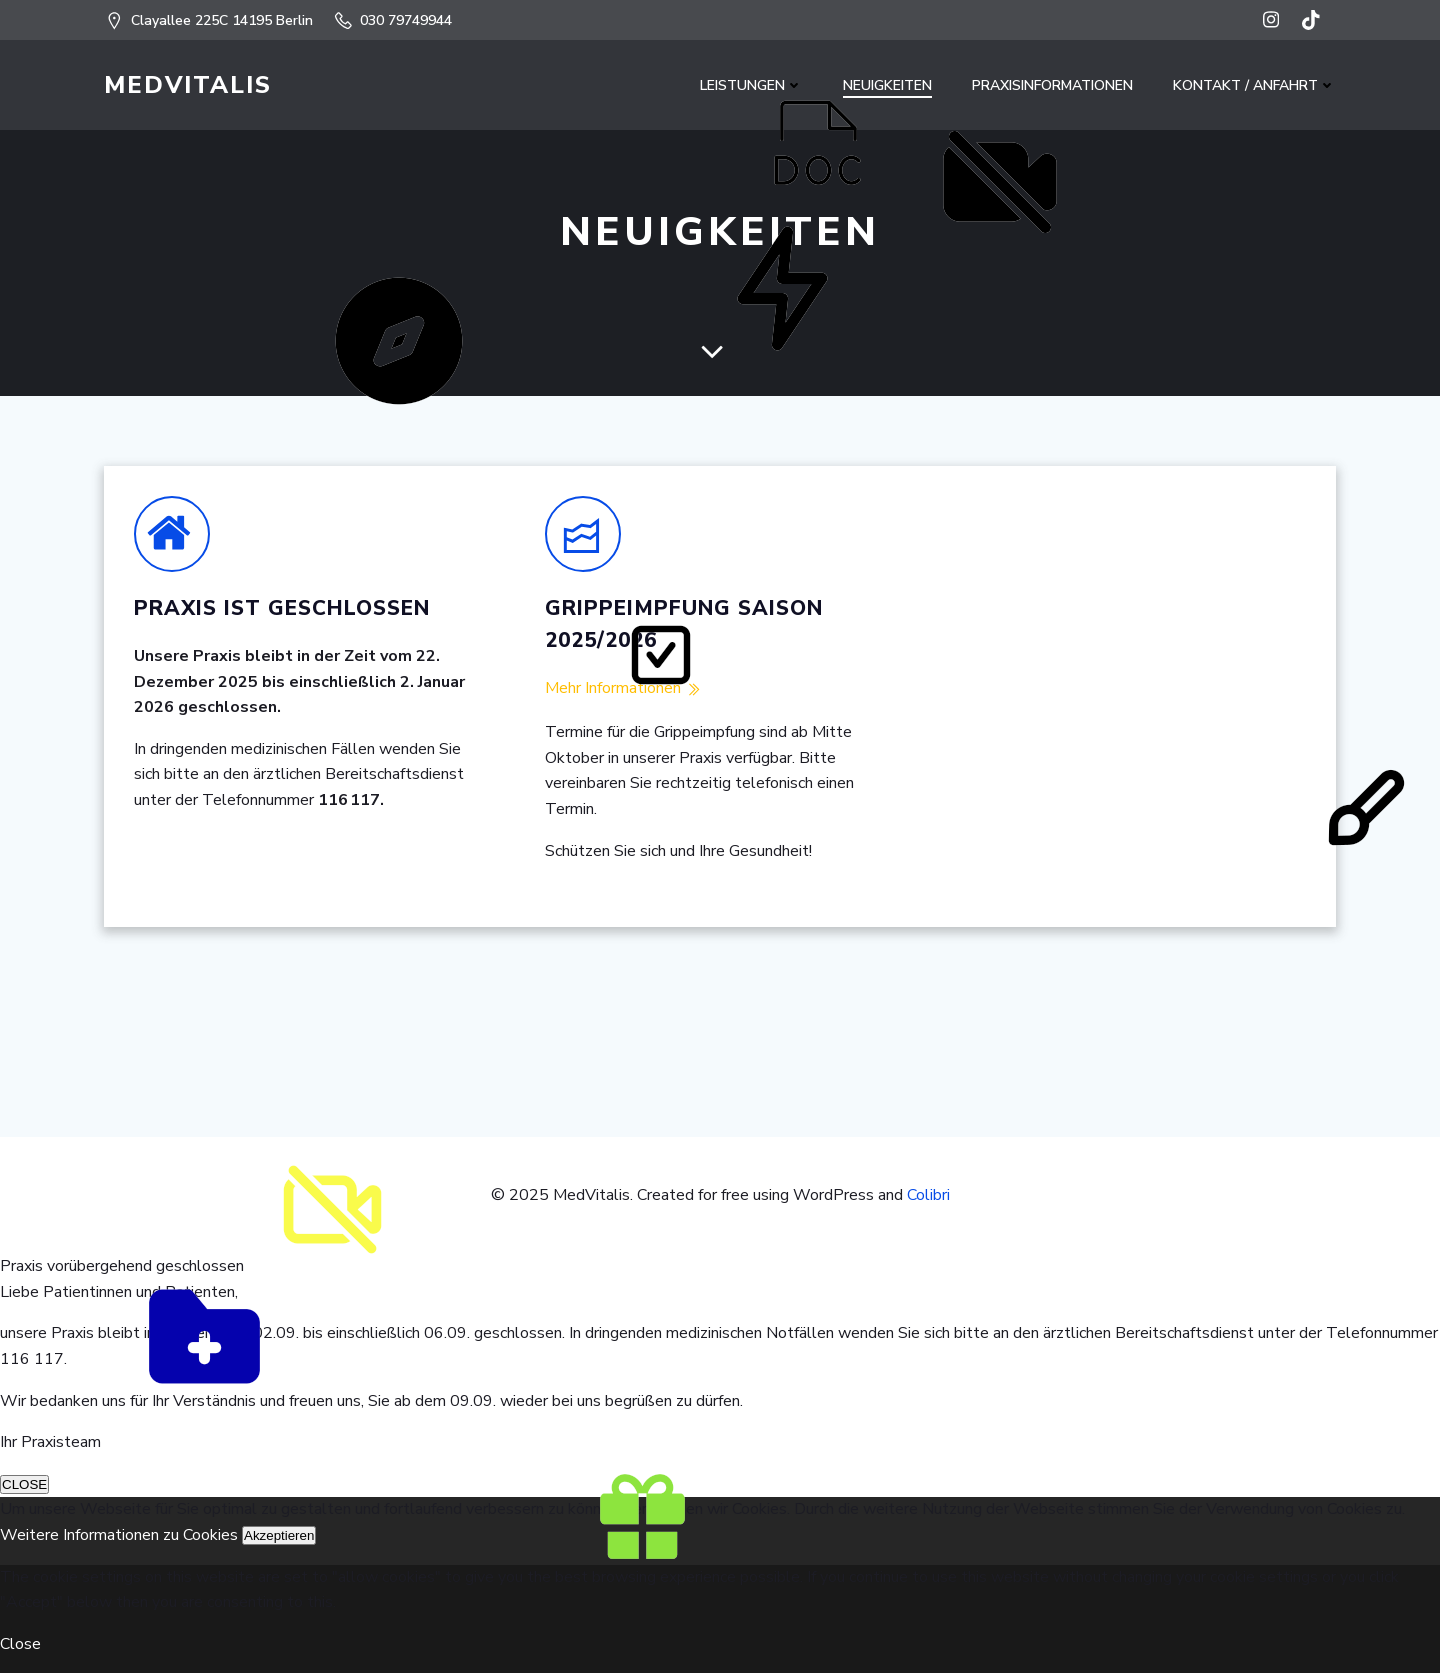 The width and height of the screenshot is (1440, 1673). Describe the element at coordinates (399, 341) in the screenshot. I see `access navigation or directional features` at that location.